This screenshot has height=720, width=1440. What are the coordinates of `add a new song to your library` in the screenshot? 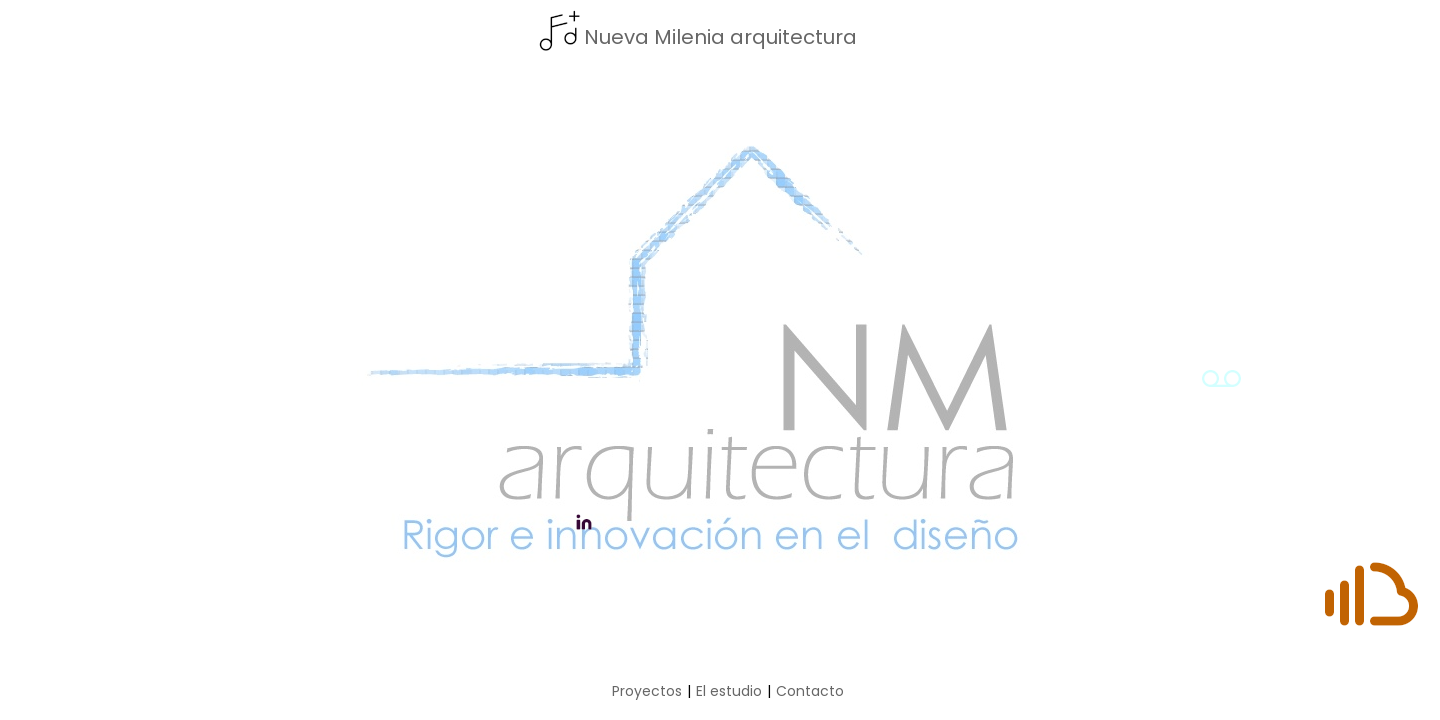 It's located at (560, 31).